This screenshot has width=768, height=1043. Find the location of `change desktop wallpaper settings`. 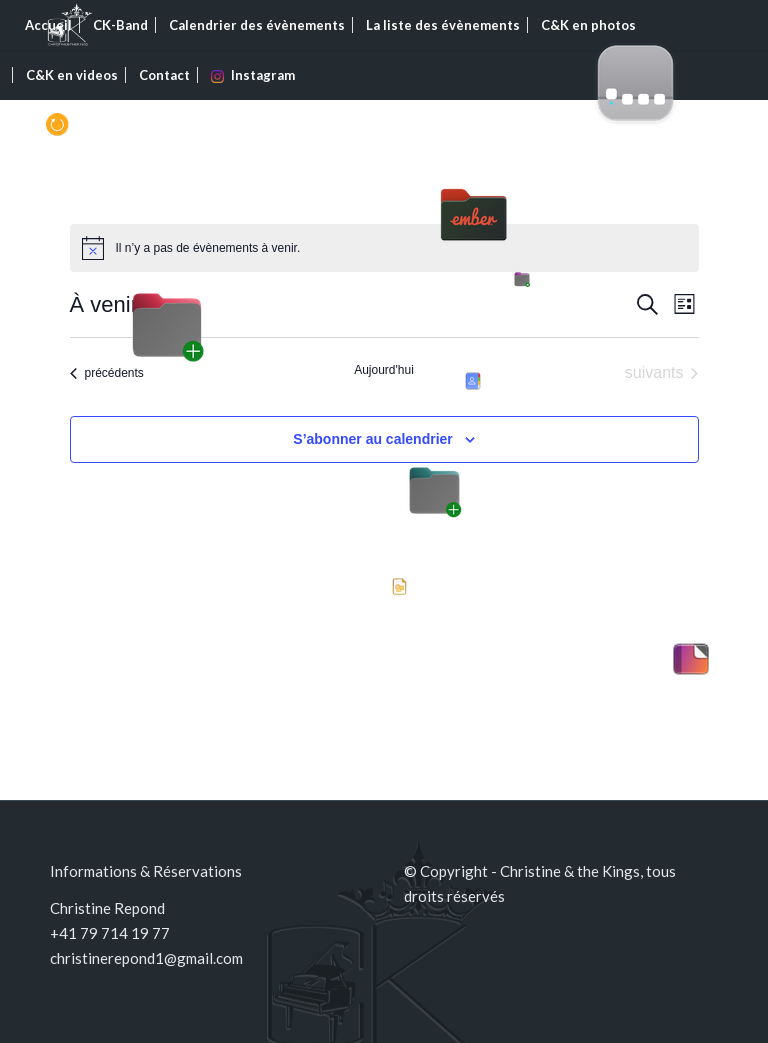

change desktop wallpaper settings is located at coordinates (691, 659).